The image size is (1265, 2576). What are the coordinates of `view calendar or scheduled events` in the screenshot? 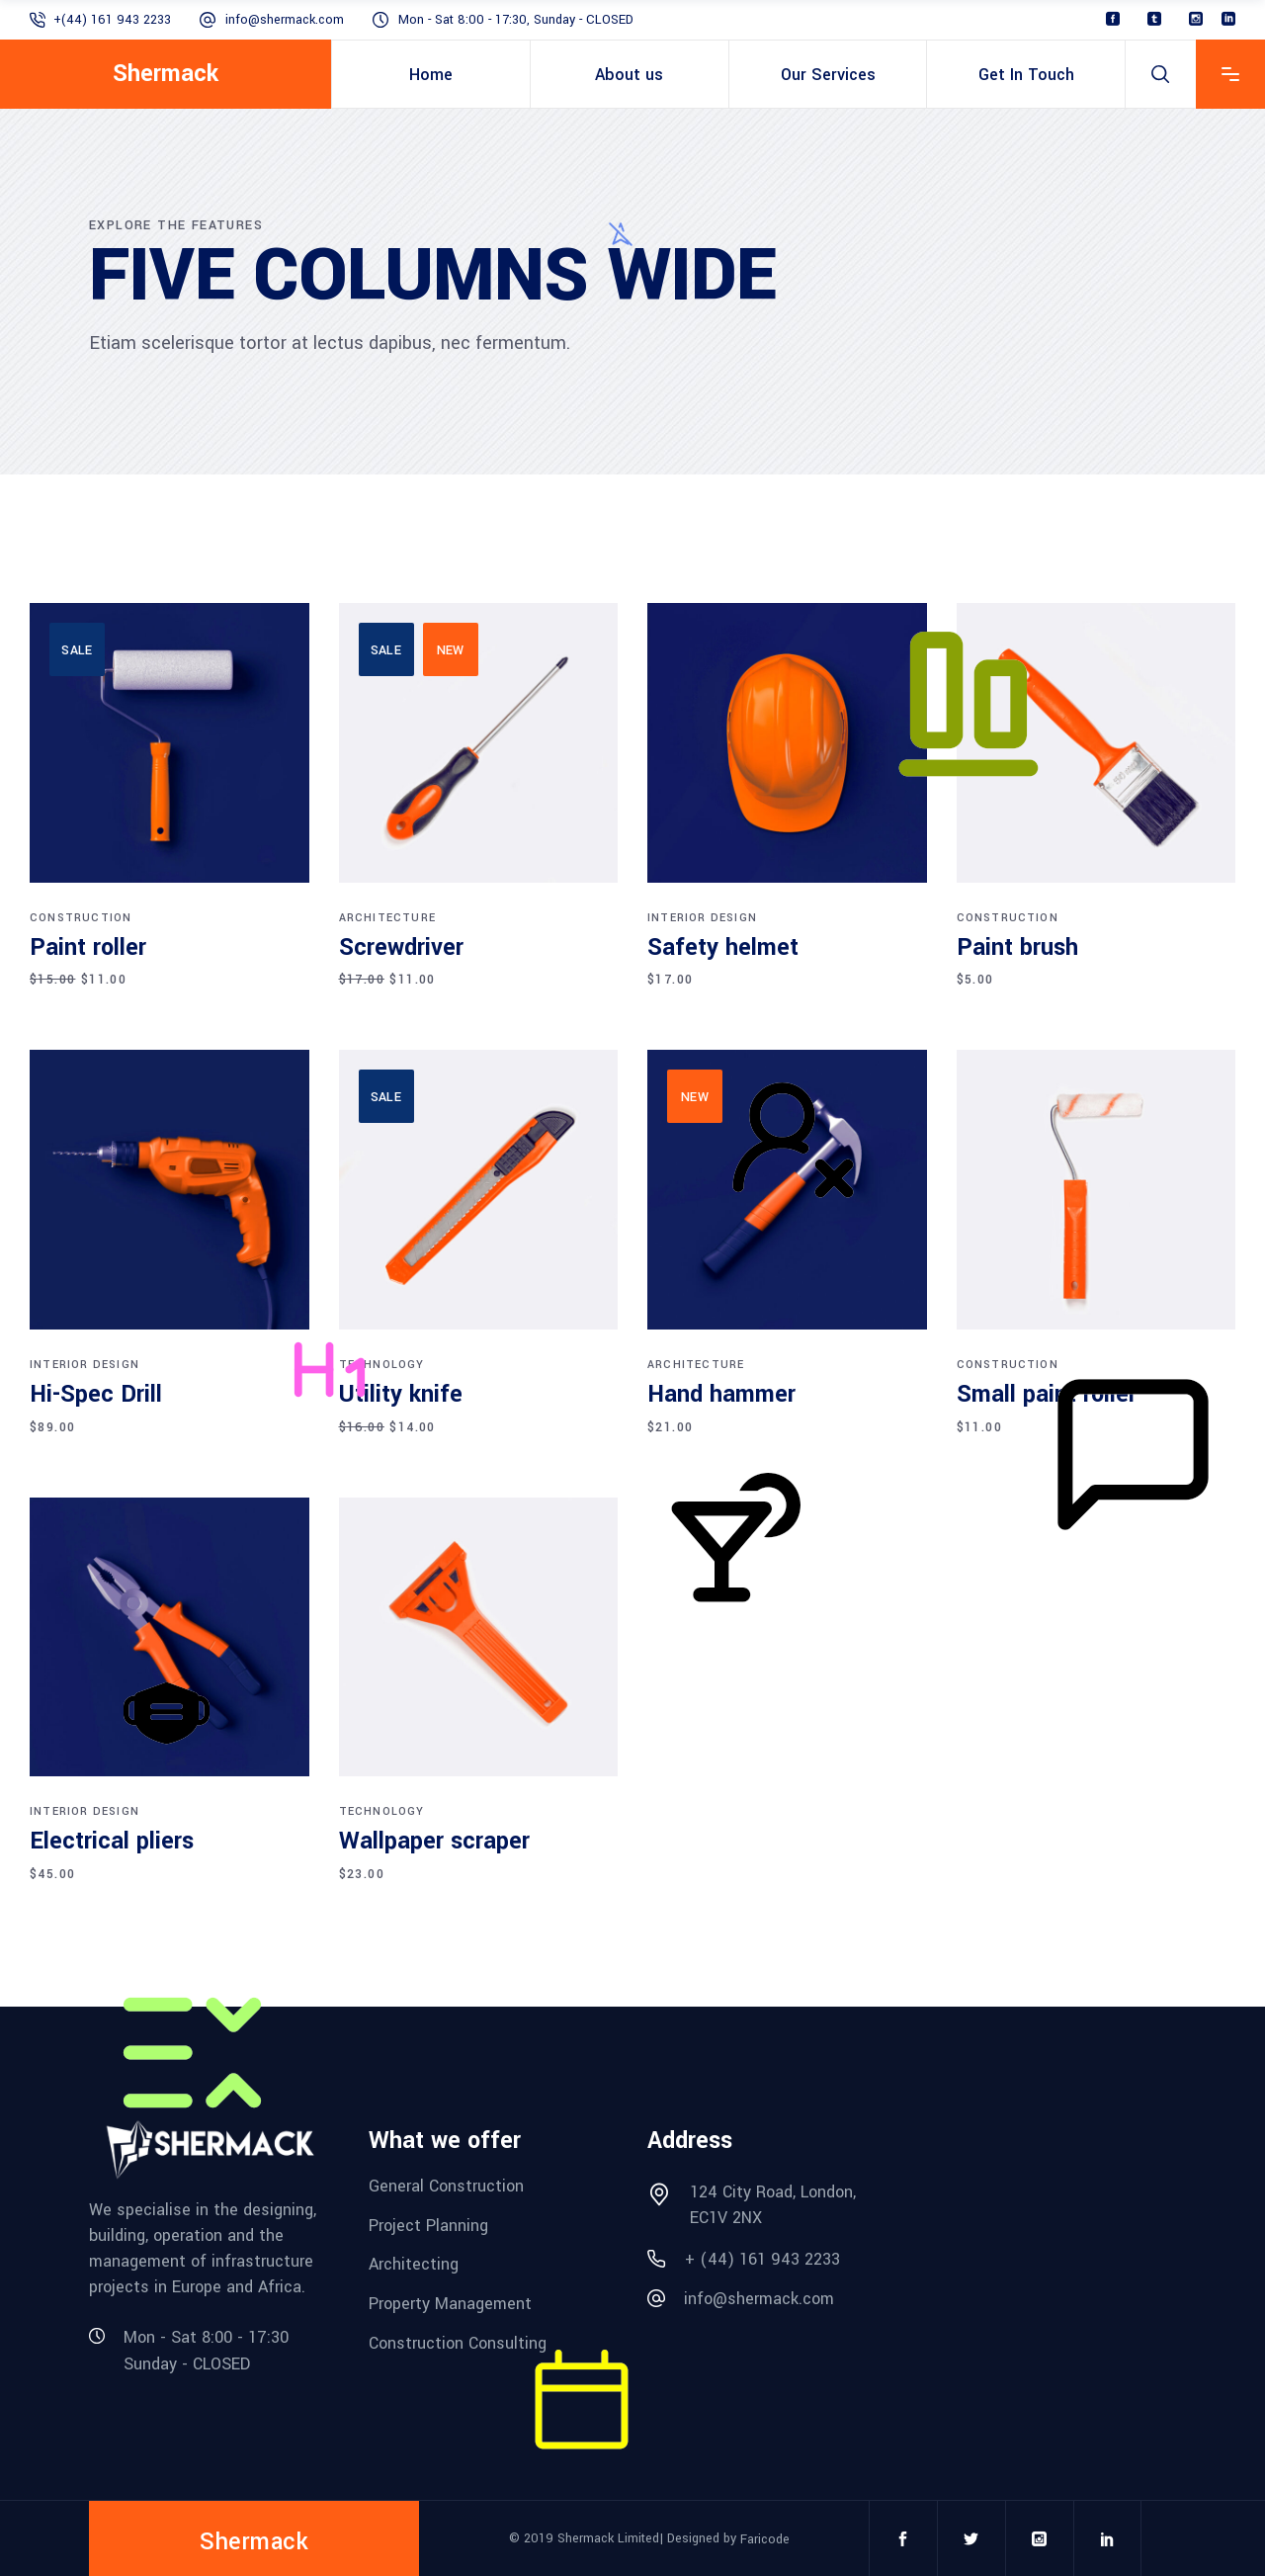 It's located at (581, 2402).